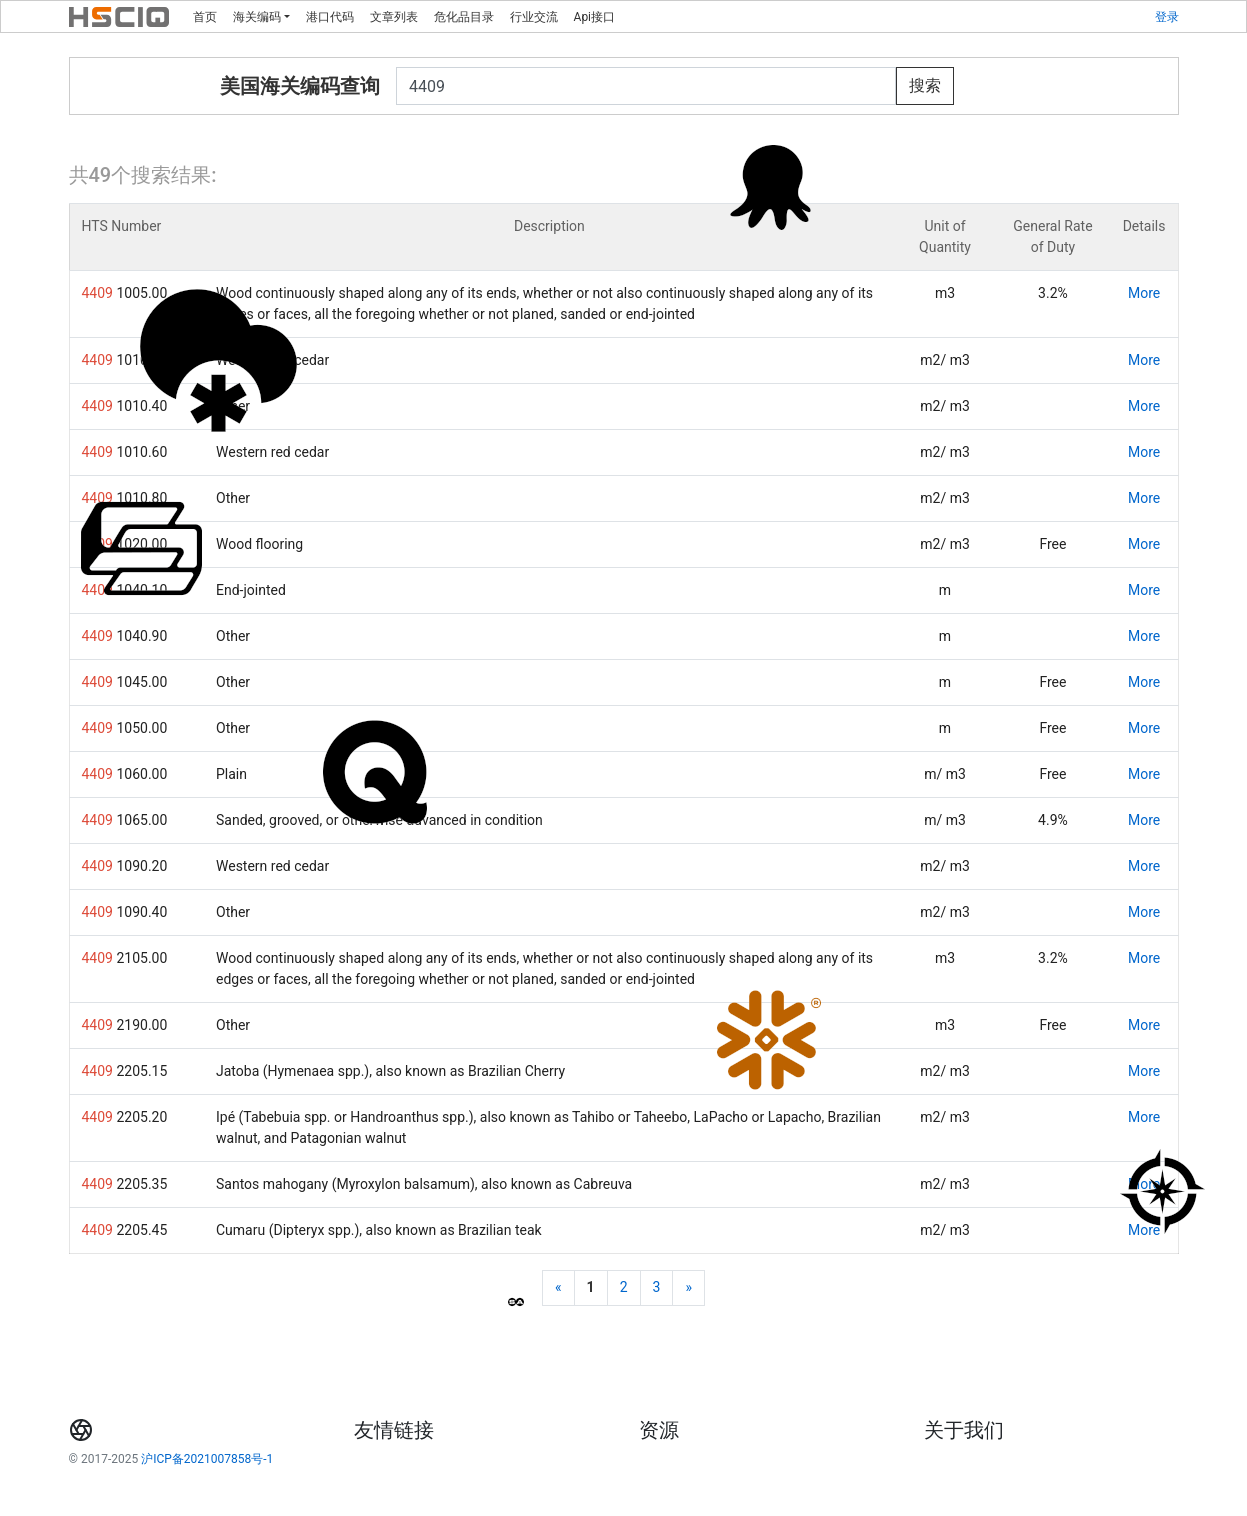 The image size is (1247, 1516). Describe the element at coordinates (375, 772) in the screenshot. I see `open qase test management platform` at that location.